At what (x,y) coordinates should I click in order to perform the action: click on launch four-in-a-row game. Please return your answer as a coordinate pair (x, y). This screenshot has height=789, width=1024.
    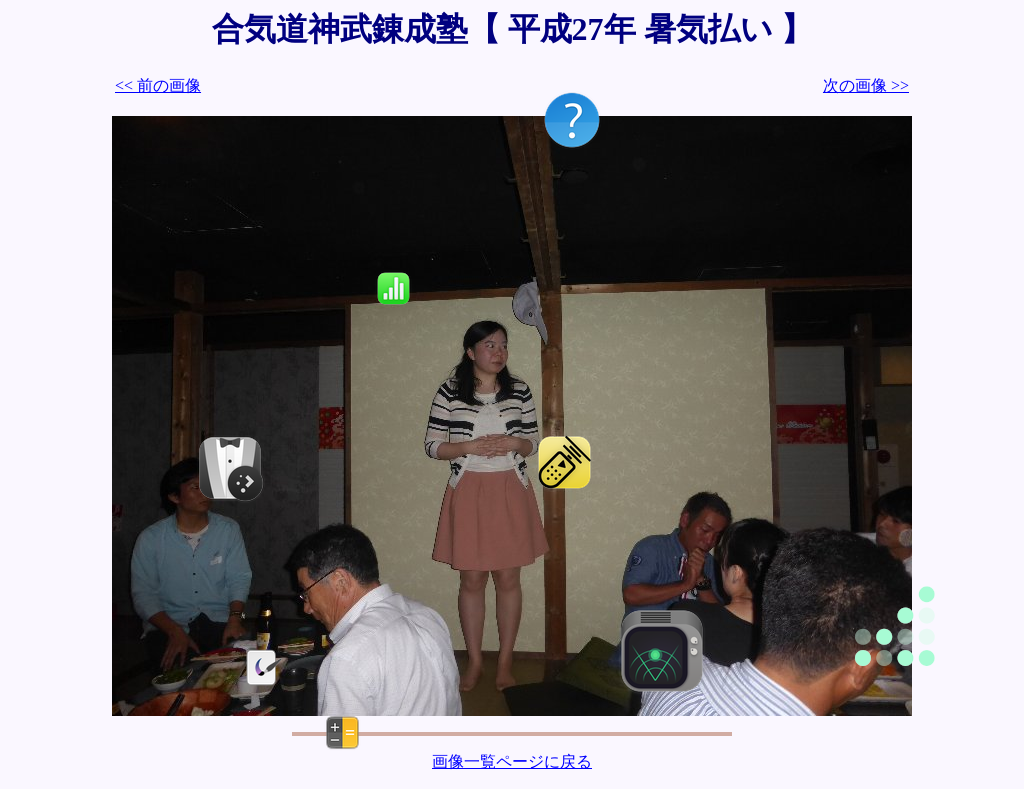
    Looking at the image, I should click on (897, 623).